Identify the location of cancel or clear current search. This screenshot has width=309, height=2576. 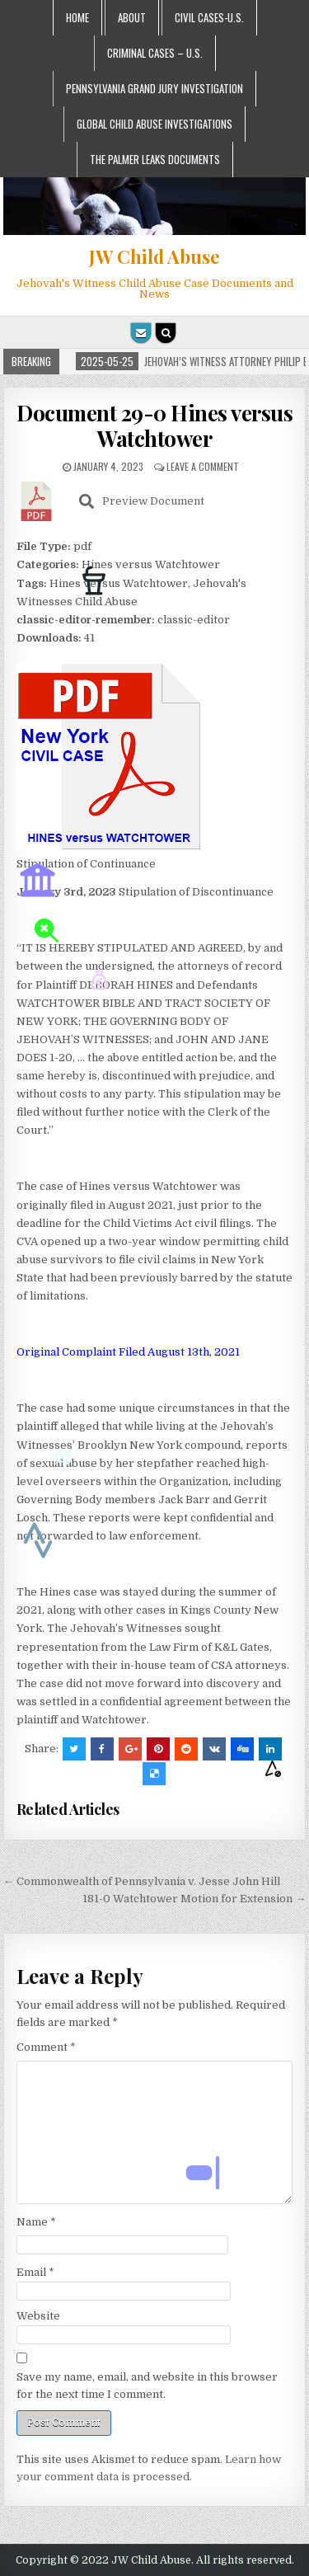
(46, 930).